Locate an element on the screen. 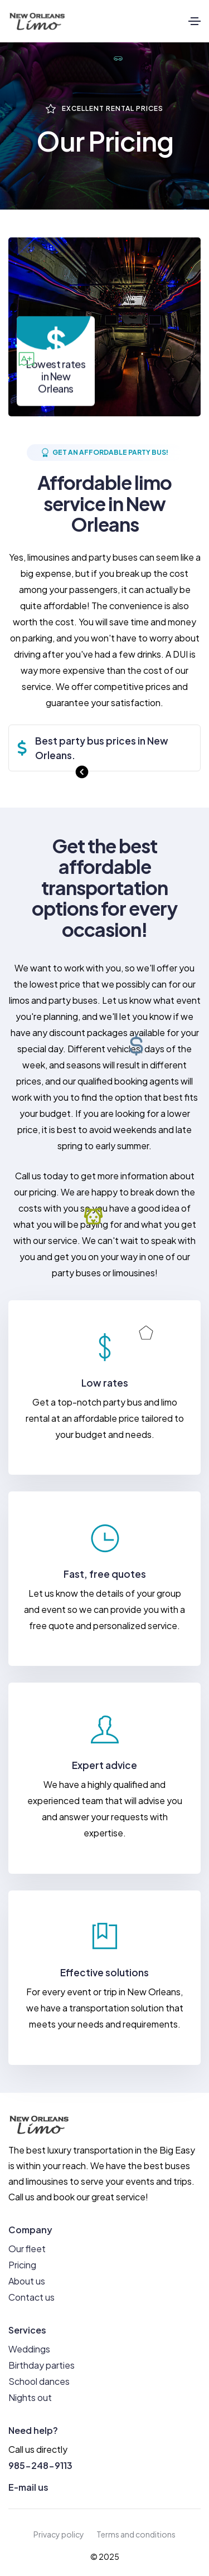  a pentagon shape indicator is located at coordinates (146, 1333).